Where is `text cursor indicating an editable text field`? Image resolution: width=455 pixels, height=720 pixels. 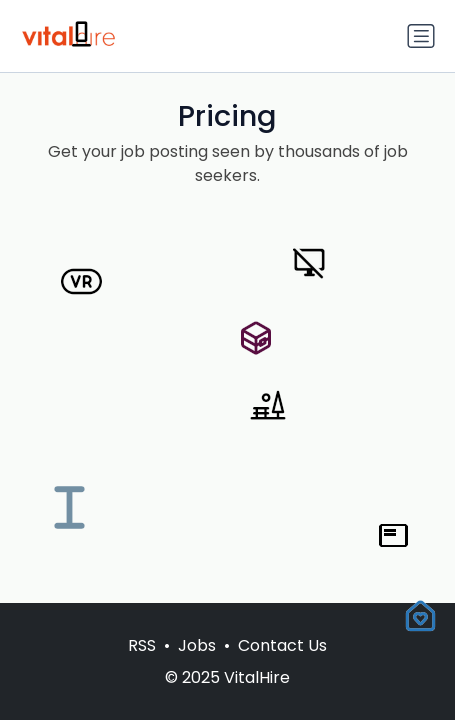
text cursor indicating an editable text field is located at coordinates (69, 507).